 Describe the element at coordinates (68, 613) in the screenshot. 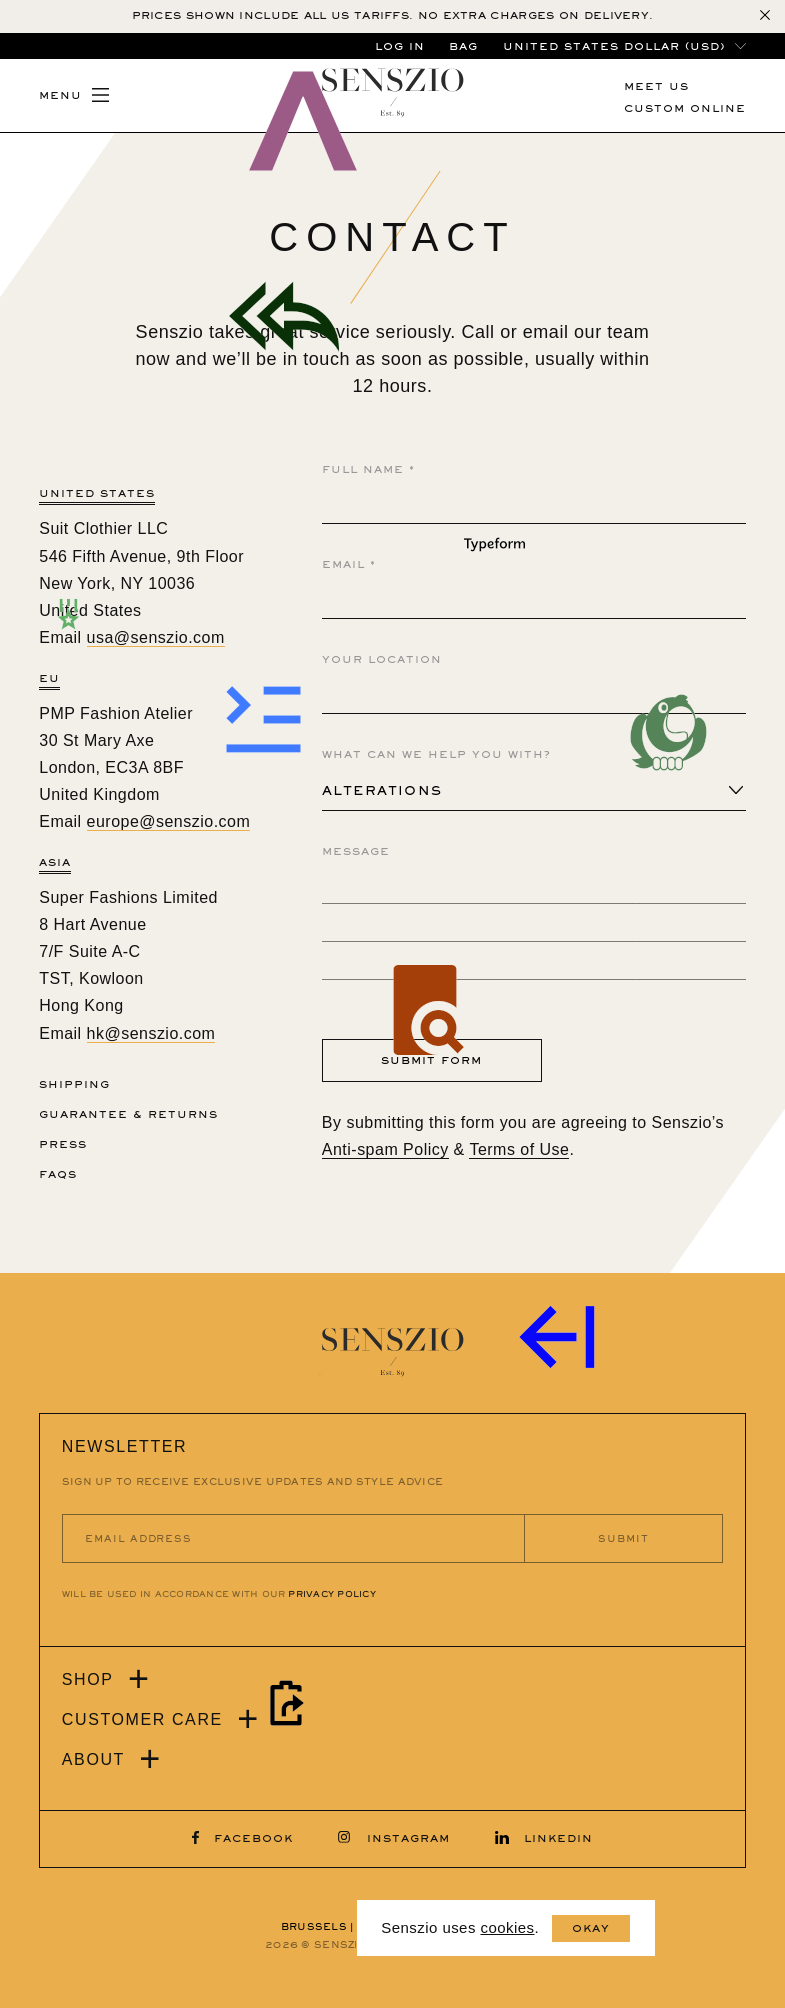

I see `view achievements or awards` at that location.